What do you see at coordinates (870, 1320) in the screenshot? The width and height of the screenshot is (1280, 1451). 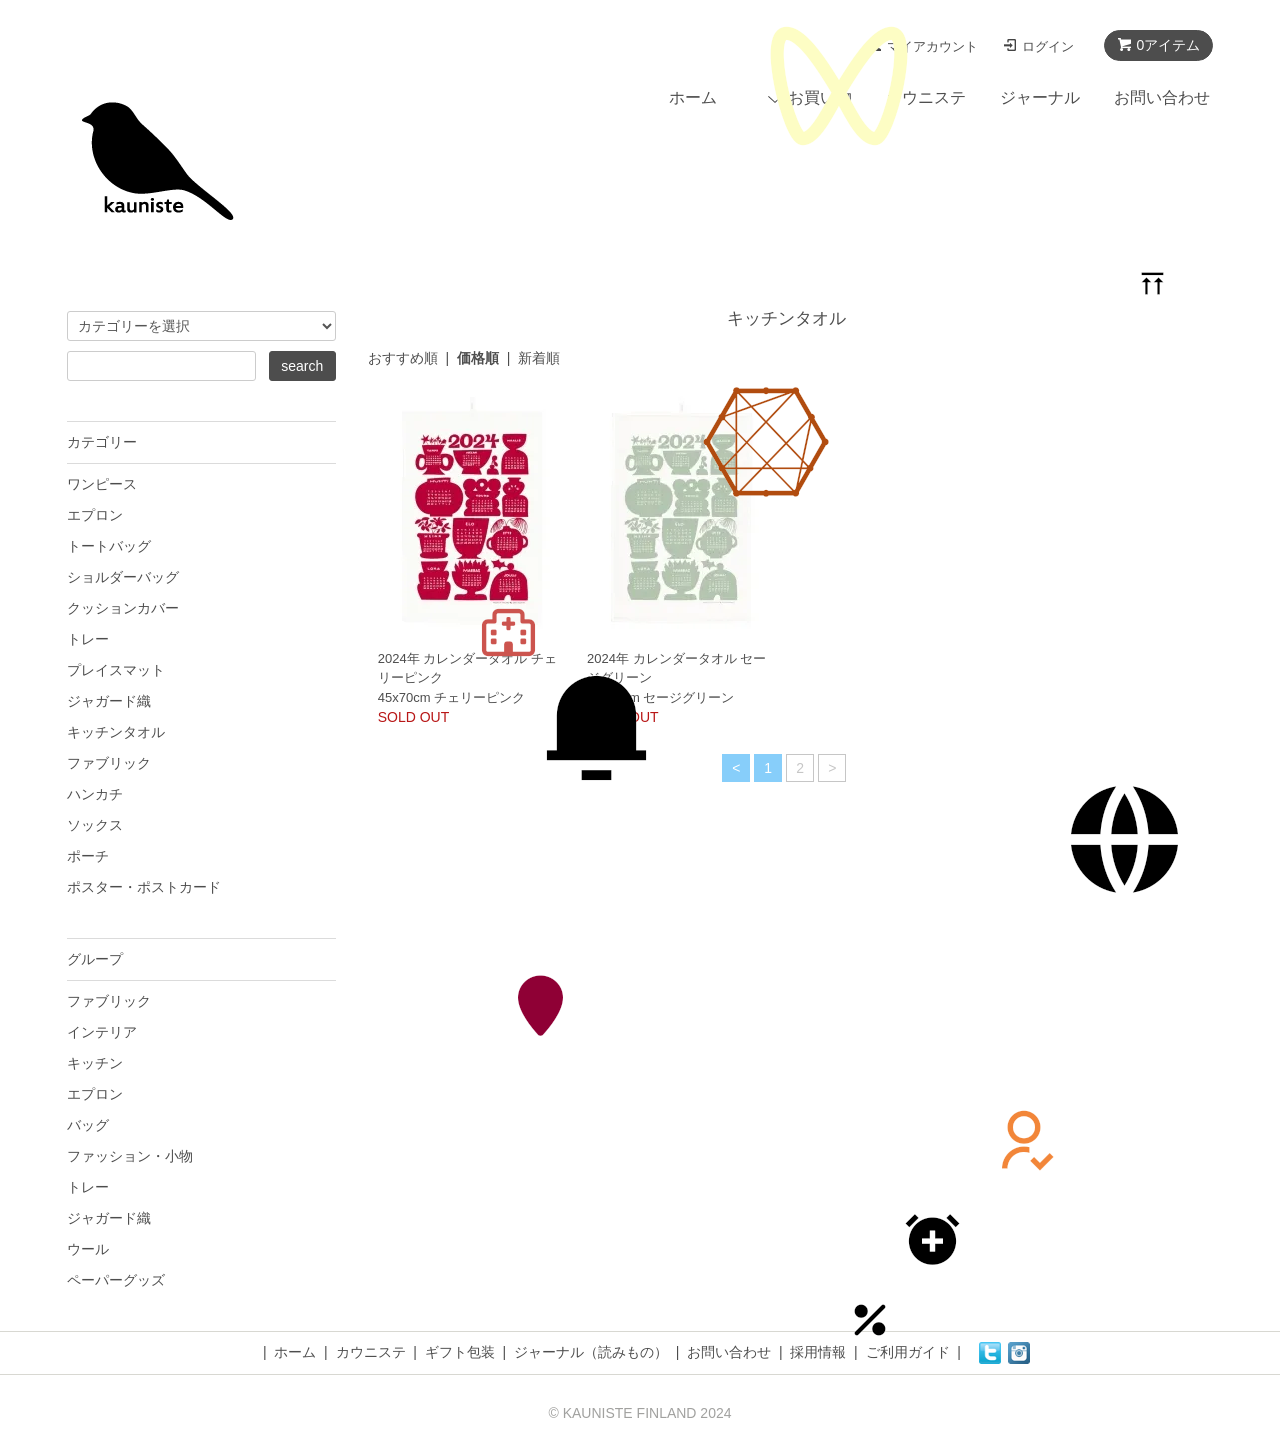 I see `view discount or sale pricing` at bounding box center [870, 1320].